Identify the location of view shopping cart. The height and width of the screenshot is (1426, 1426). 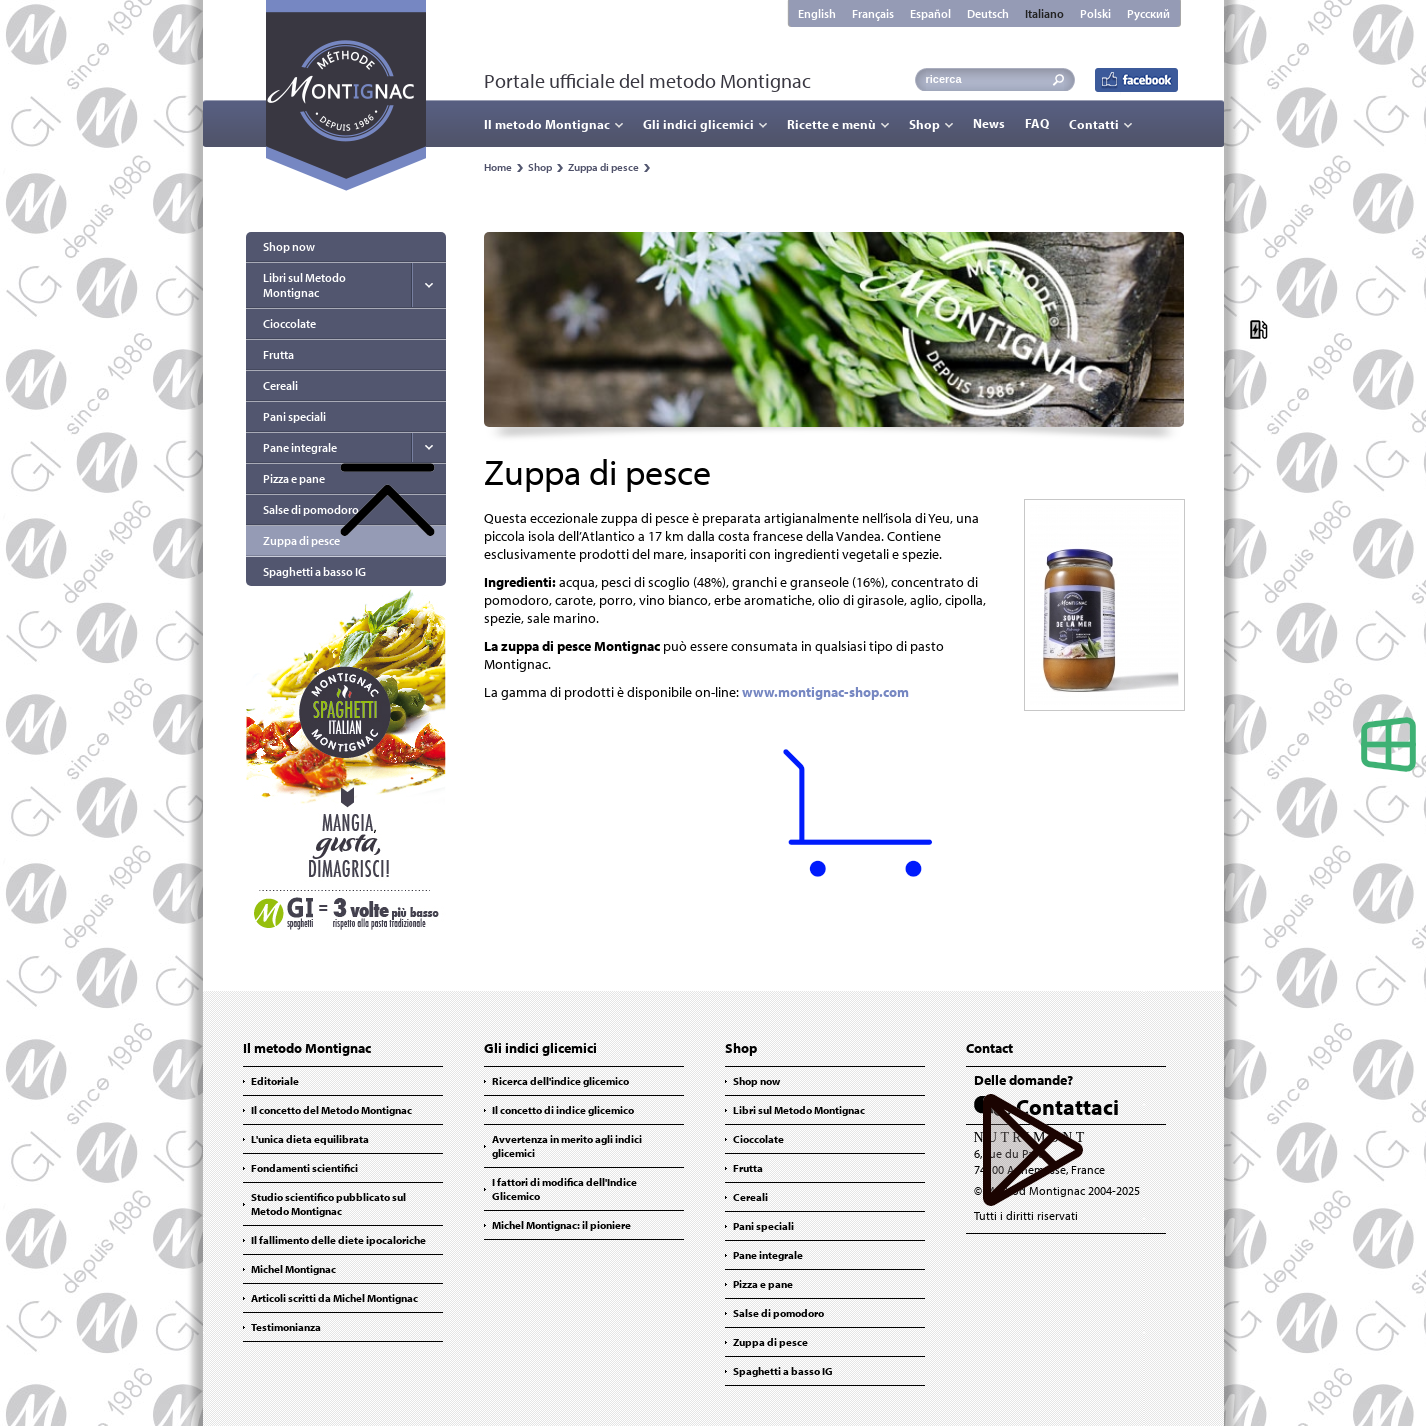
(855, 805).